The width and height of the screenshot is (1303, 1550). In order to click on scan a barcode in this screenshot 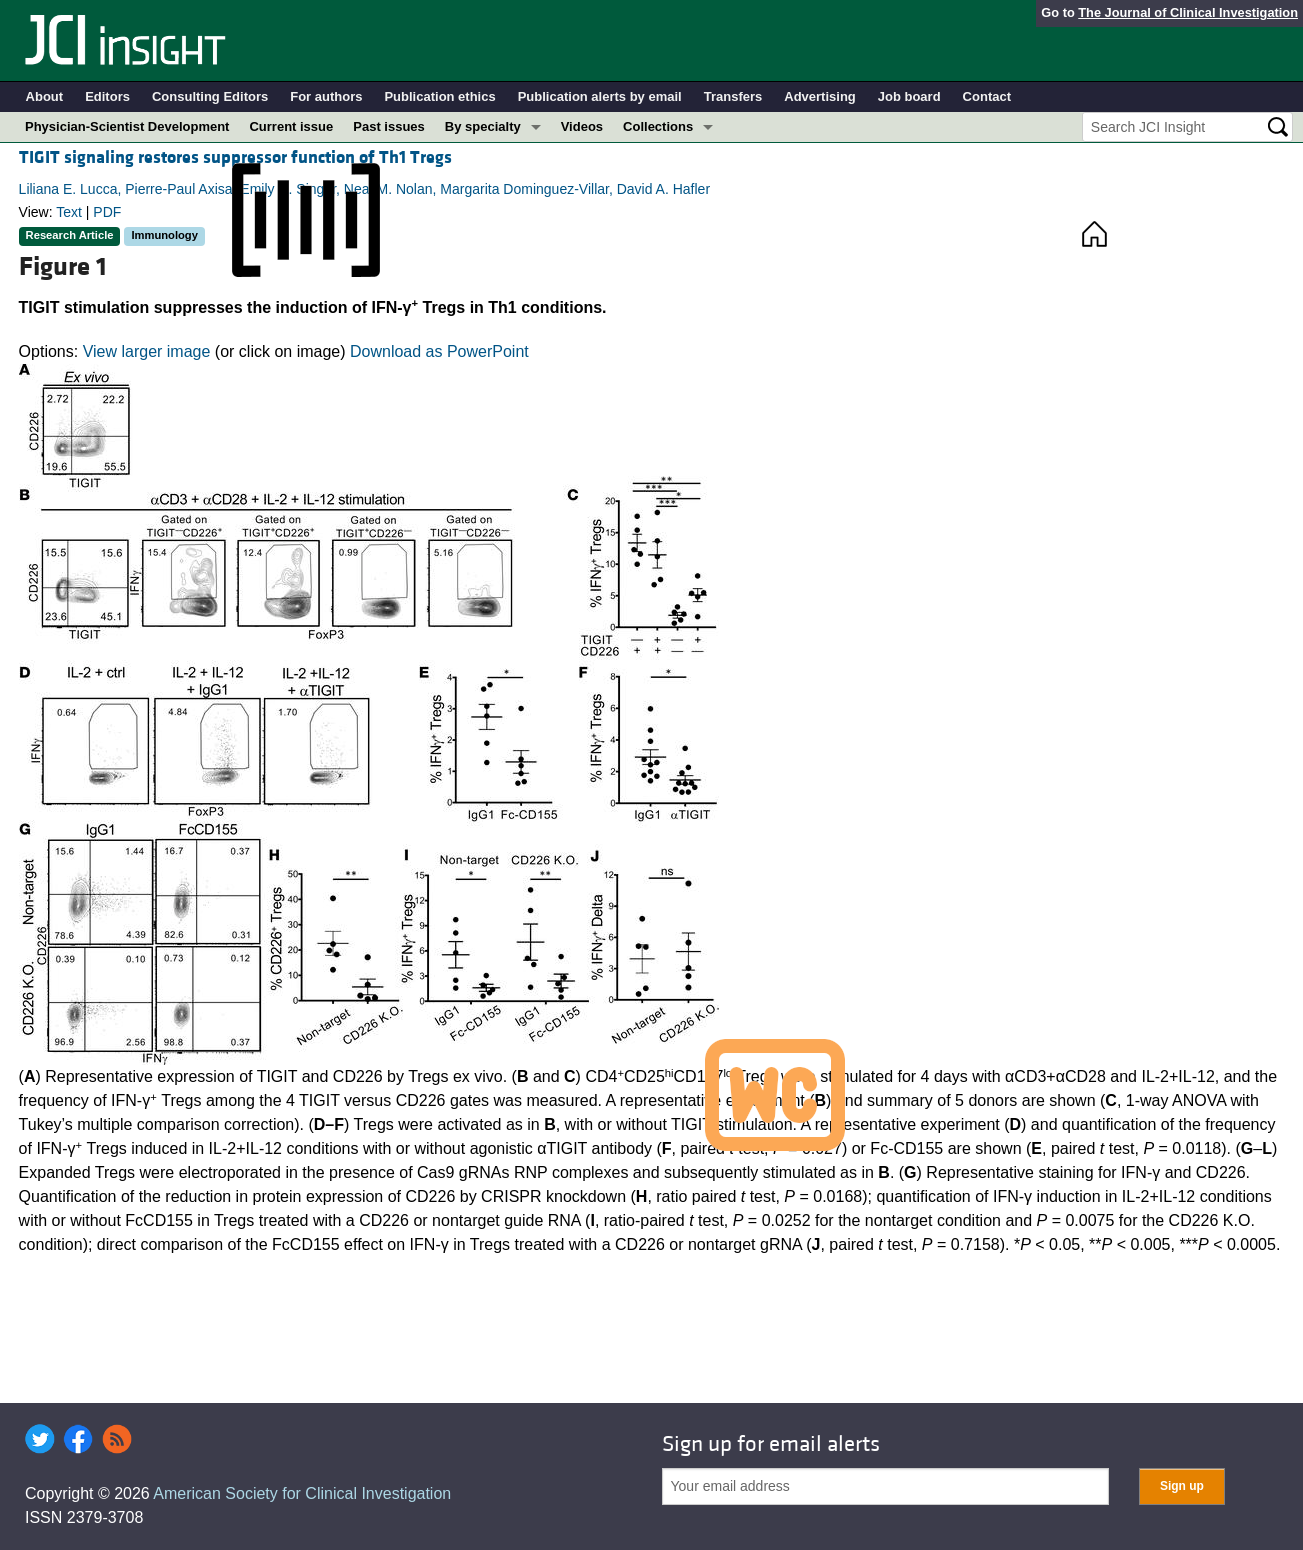, I will do `click(306, 220)`.